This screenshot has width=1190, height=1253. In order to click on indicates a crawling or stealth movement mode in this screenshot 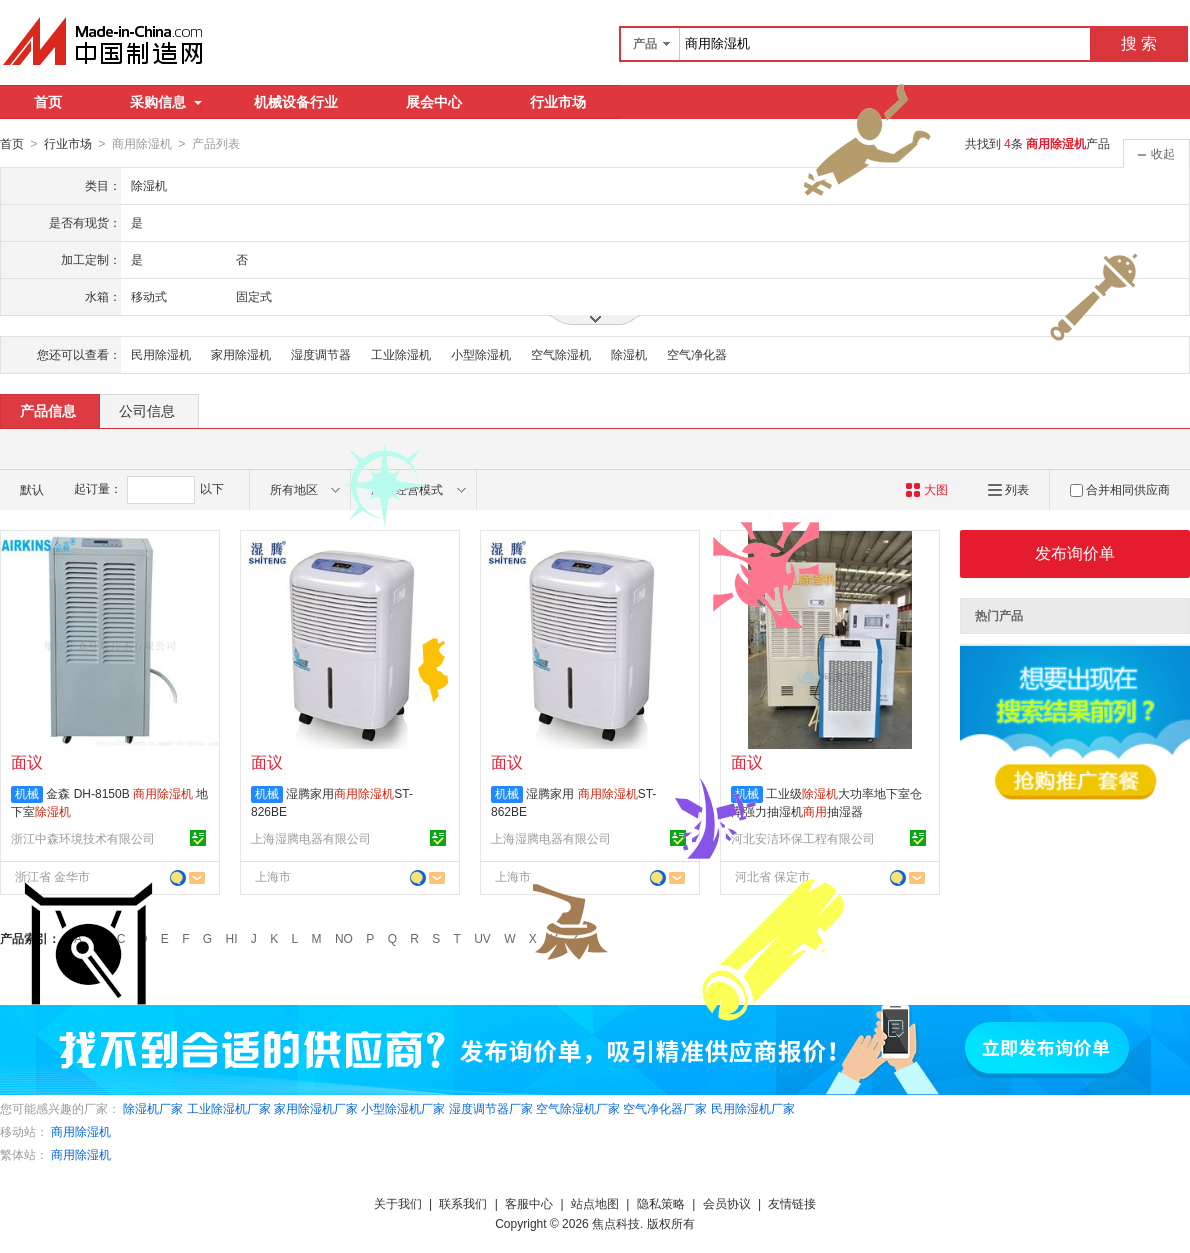, I will do `click(867, 140)`.